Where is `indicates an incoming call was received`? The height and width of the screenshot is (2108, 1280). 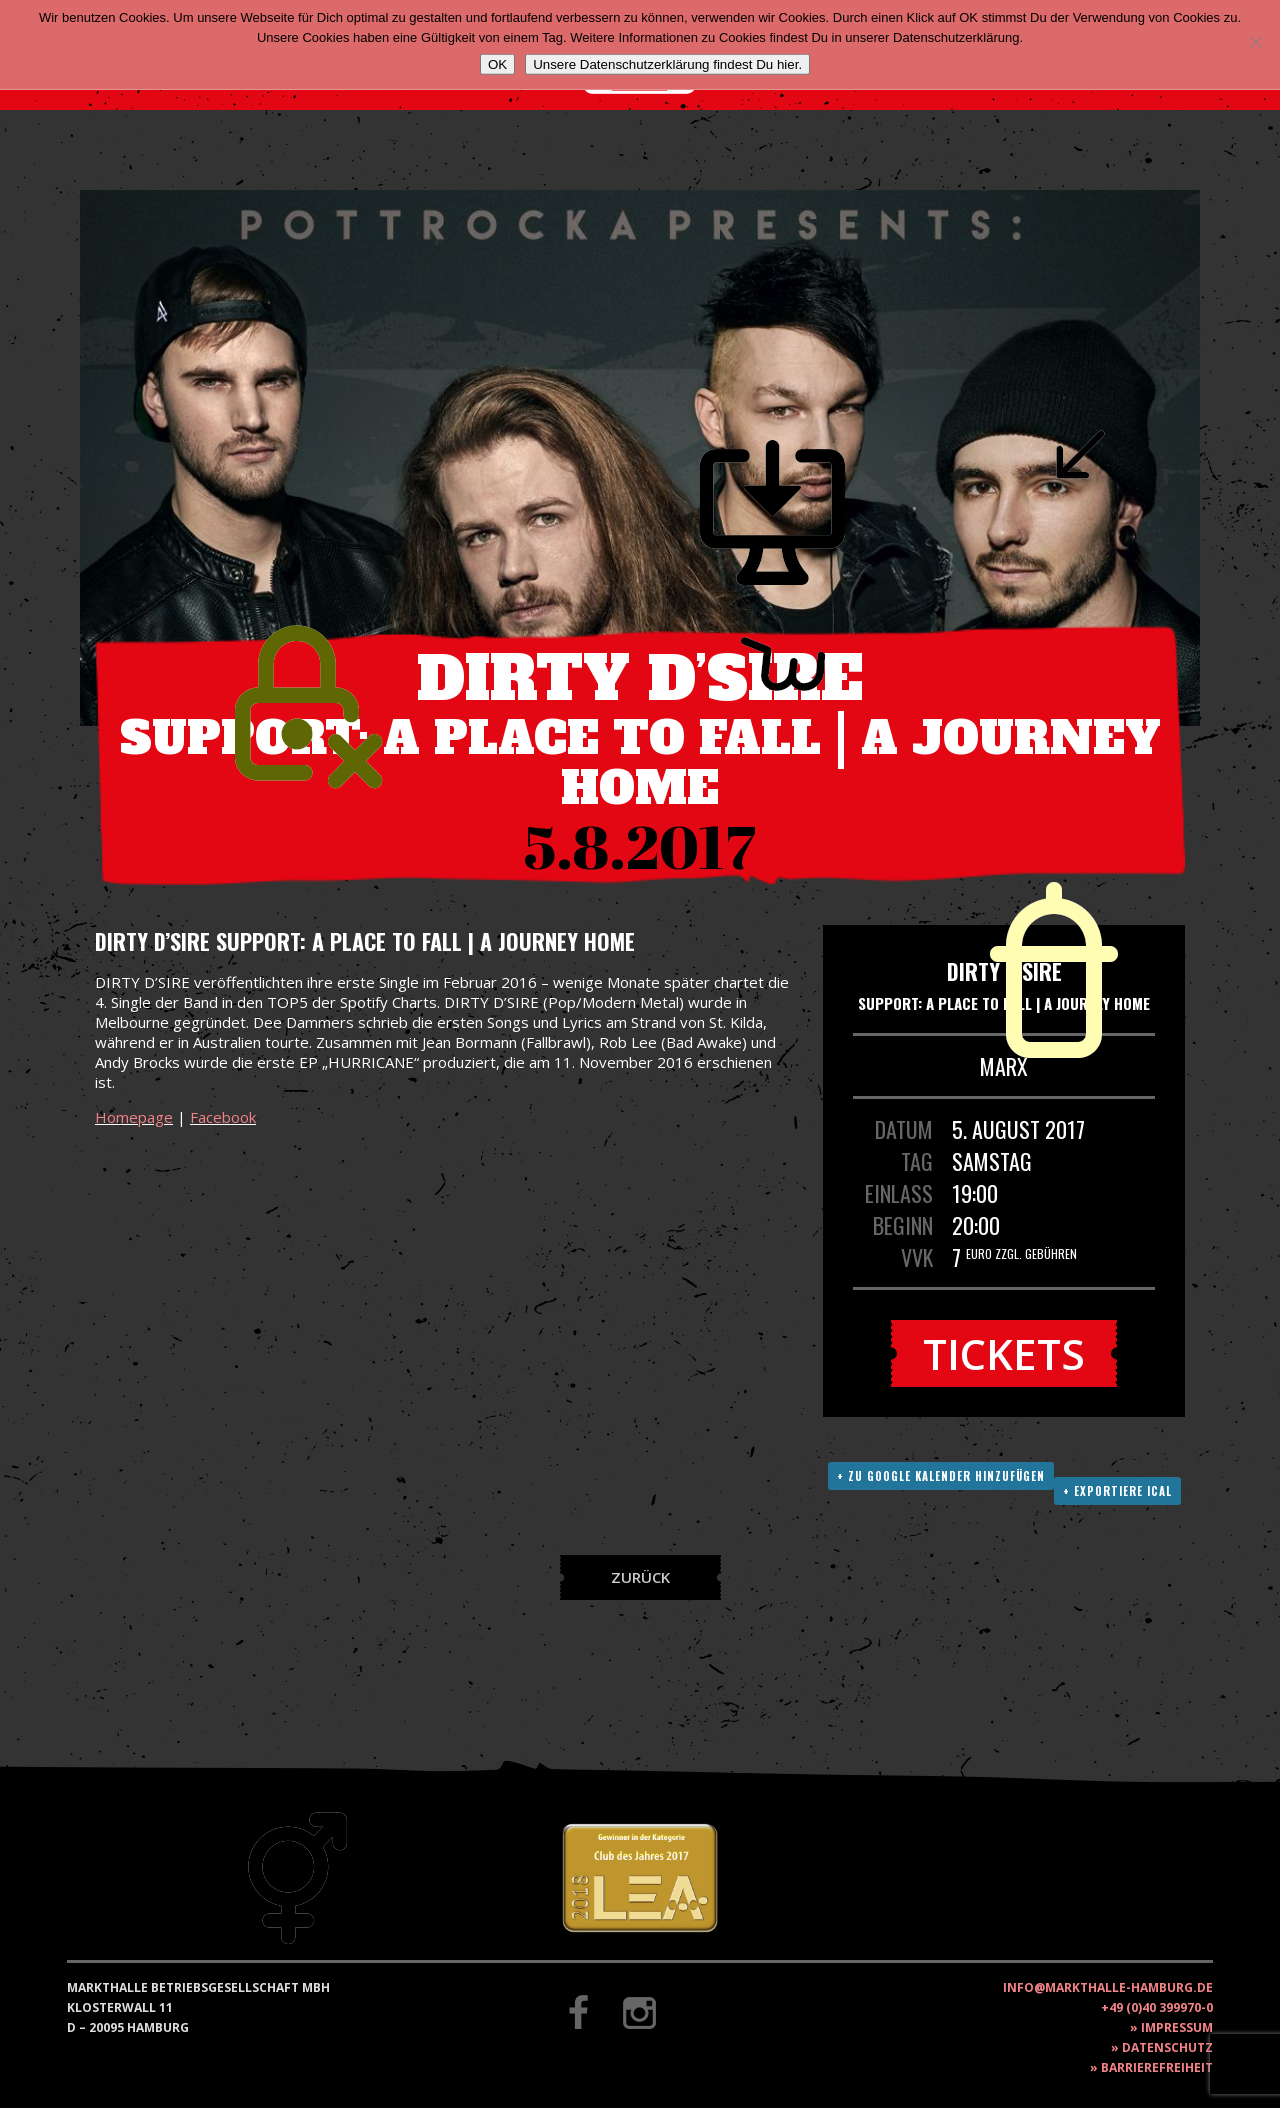 indicates an incoming call was received is located at coordinates (1079, 455).